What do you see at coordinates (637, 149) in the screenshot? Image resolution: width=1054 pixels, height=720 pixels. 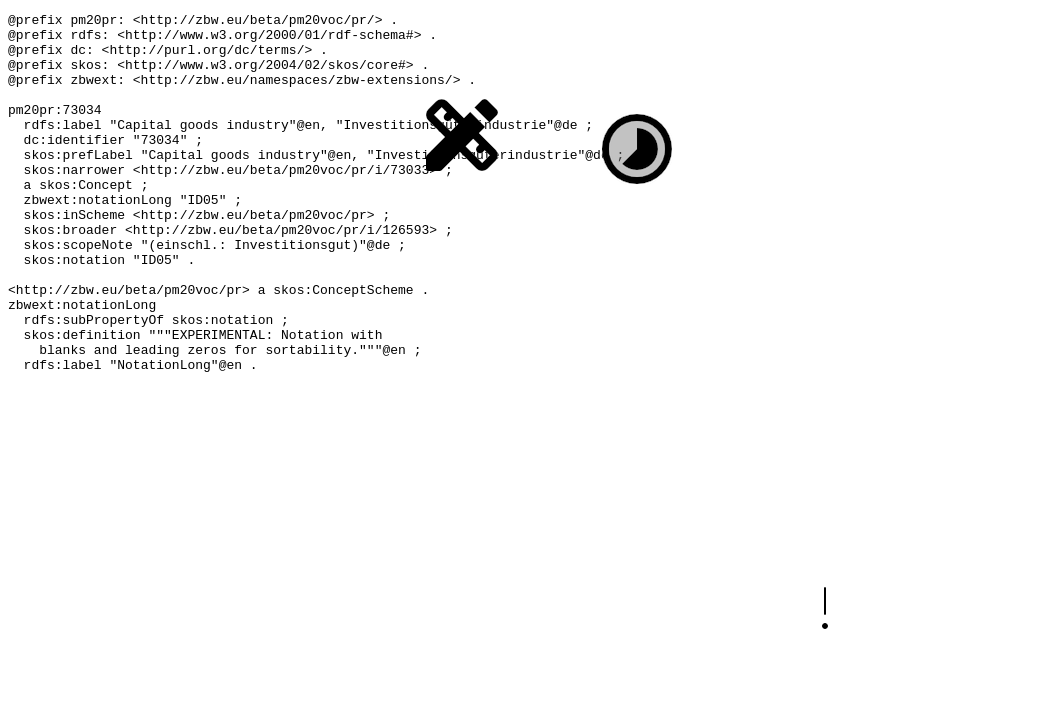 I see `access timelapse camera mode` at bounding box center [637, 149].